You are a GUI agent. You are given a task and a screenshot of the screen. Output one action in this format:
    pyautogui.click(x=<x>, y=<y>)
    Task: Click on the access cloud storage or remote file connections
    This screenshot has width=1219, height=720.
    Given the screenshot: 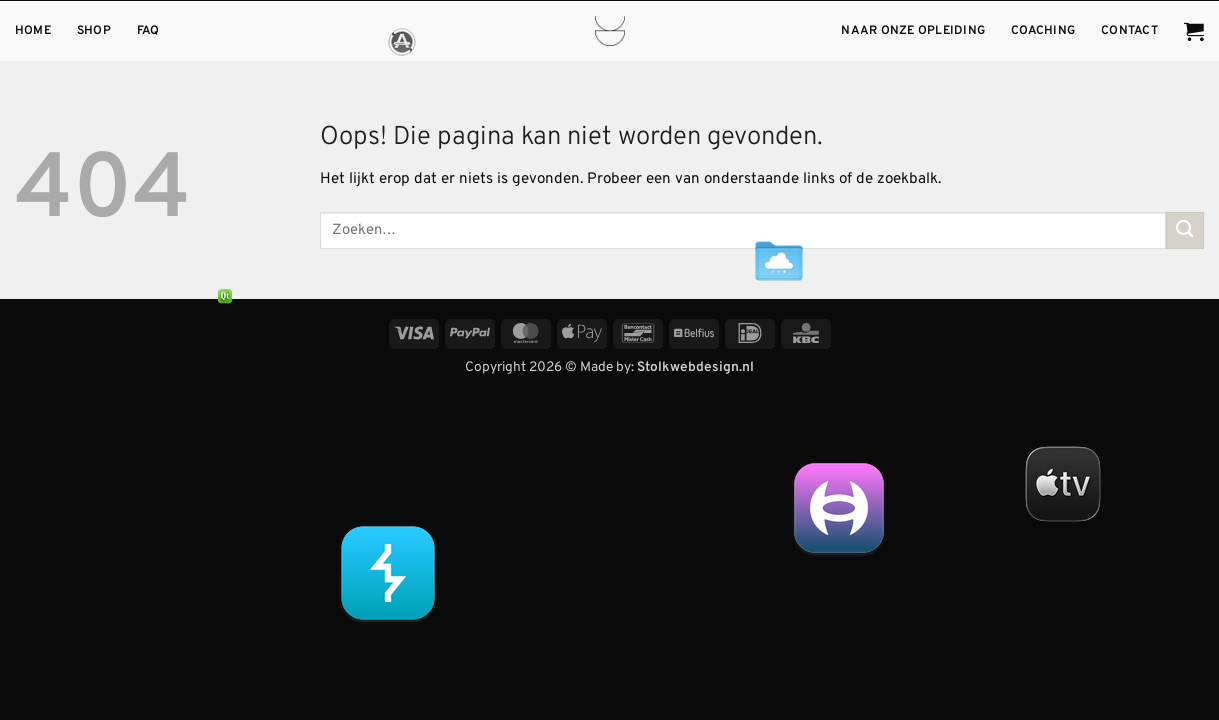 What is the action you would take?
    pyautogui.click(x=779, y=261)
    